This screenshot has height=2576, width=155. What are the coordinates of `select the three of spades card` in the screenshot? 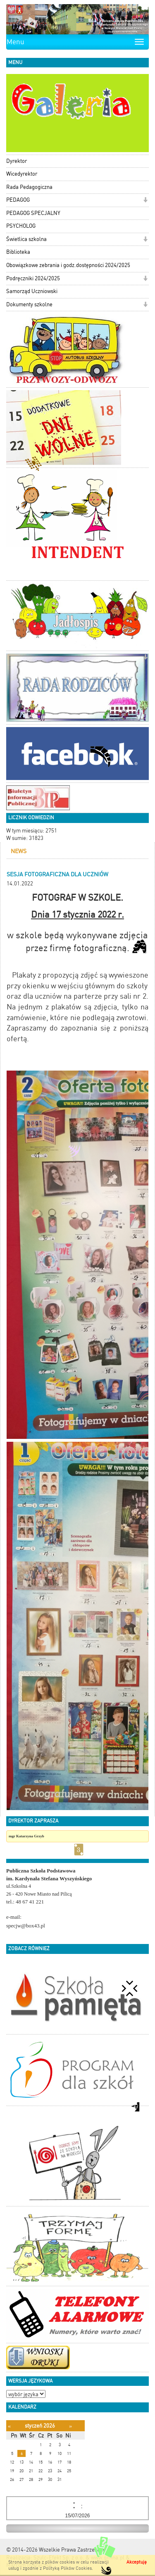 It's located at (79, 1849).